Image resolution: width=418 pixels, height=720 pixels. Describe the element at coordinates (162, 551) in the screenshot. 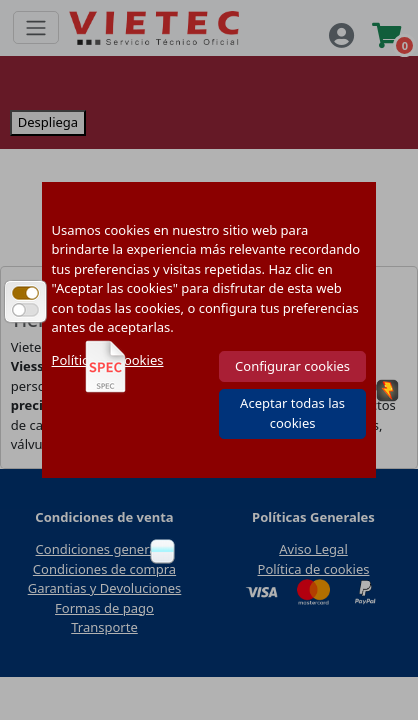

I see `open document scanner app` at that location.